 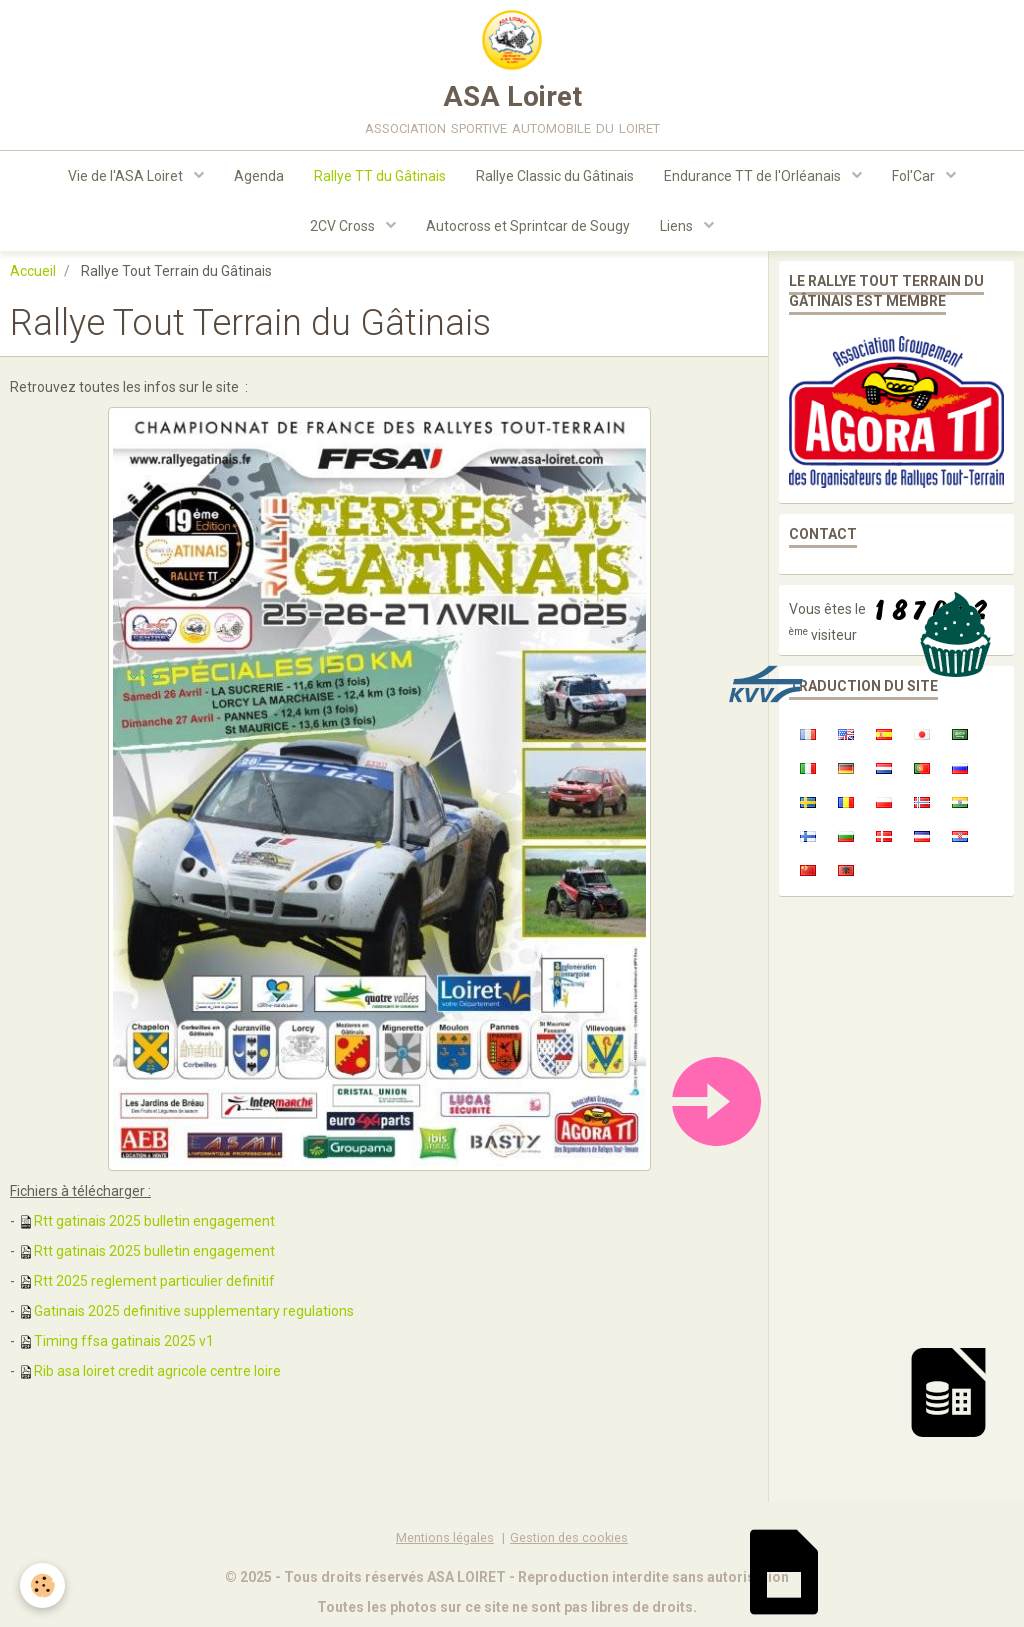 I want to click on log in to your account, so click(x=716, y=1101).